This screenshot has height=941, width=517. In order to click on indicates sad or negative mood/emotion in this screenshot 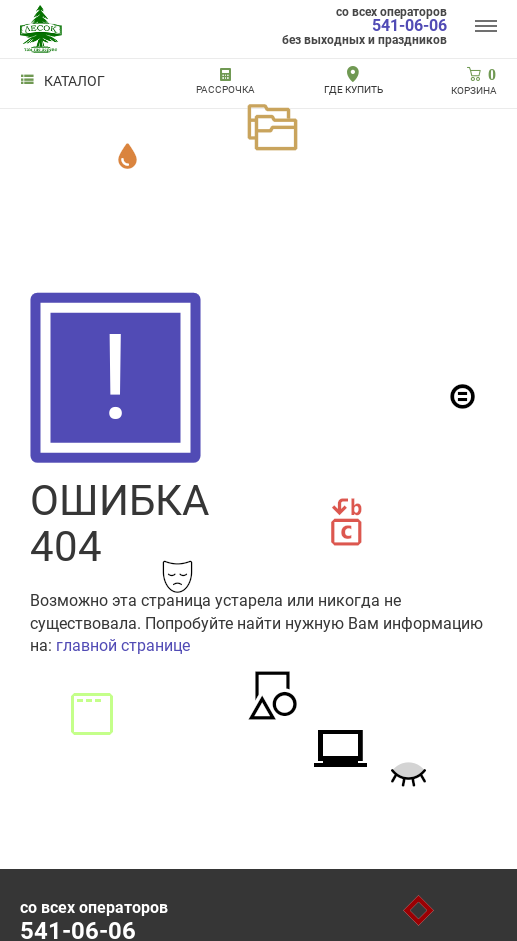, I will do `click(177, 575)`.